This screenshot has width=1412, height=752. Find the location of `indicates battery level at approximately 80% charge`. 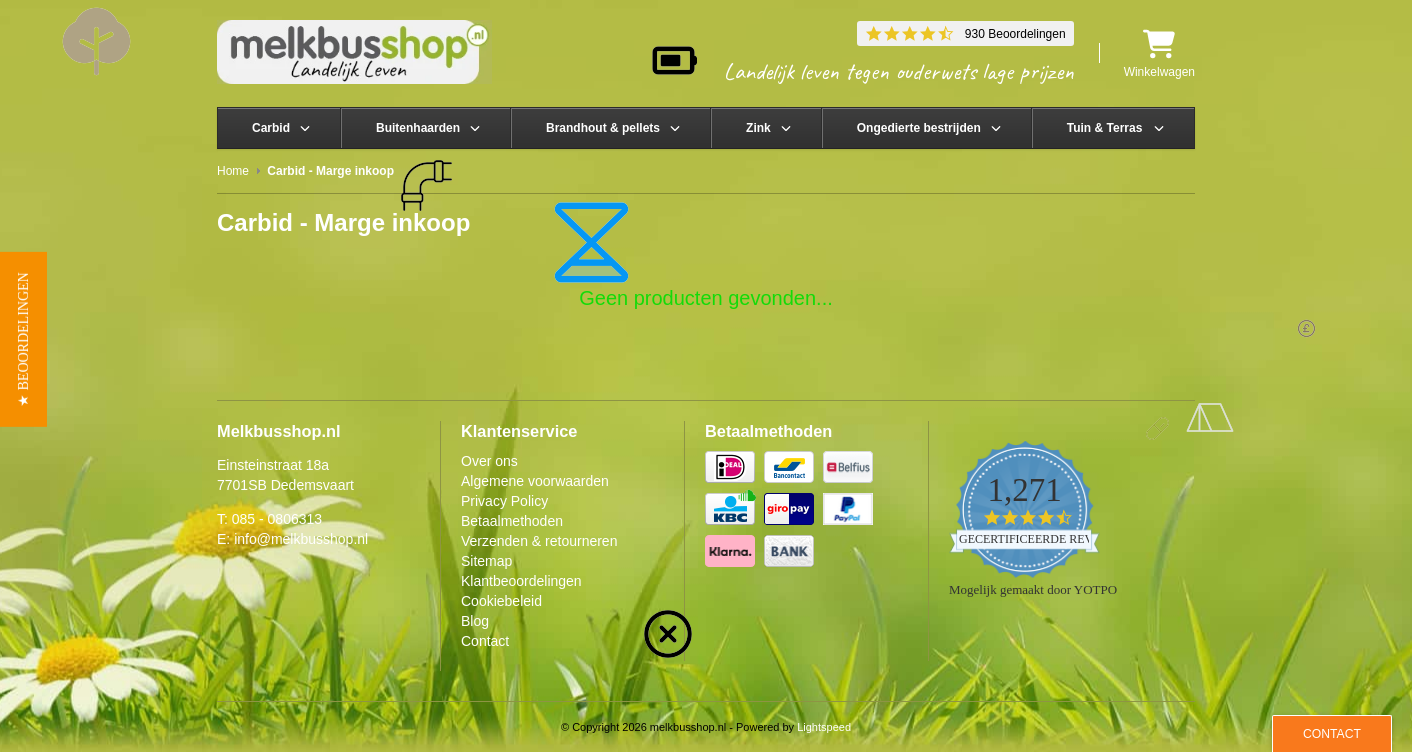

indicates battery level at approximately 80% charge is located at coordinates (673, 60).